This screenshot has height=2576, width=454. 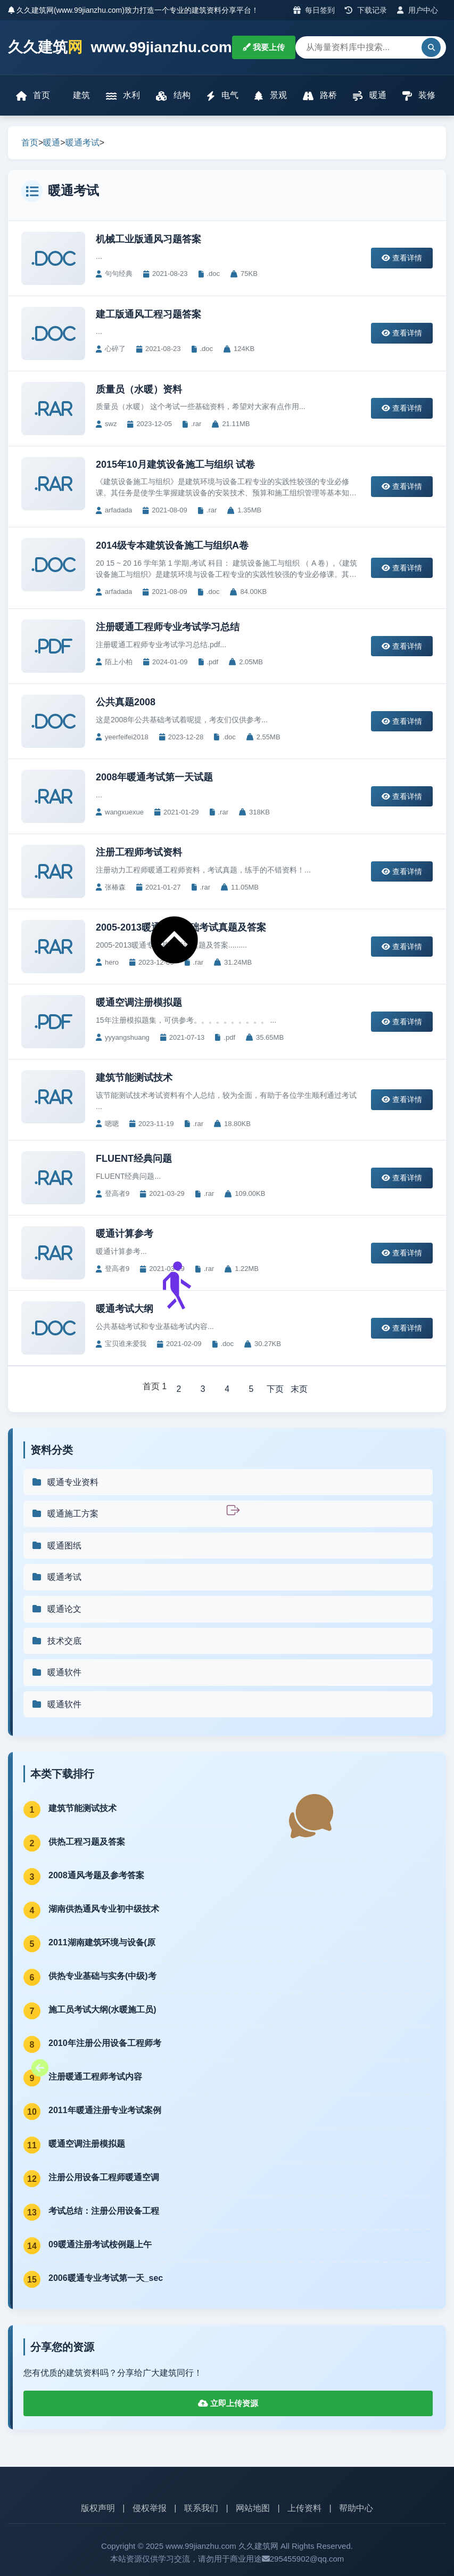 I want to click on scroll to top of page, so click(x=174, y=940).